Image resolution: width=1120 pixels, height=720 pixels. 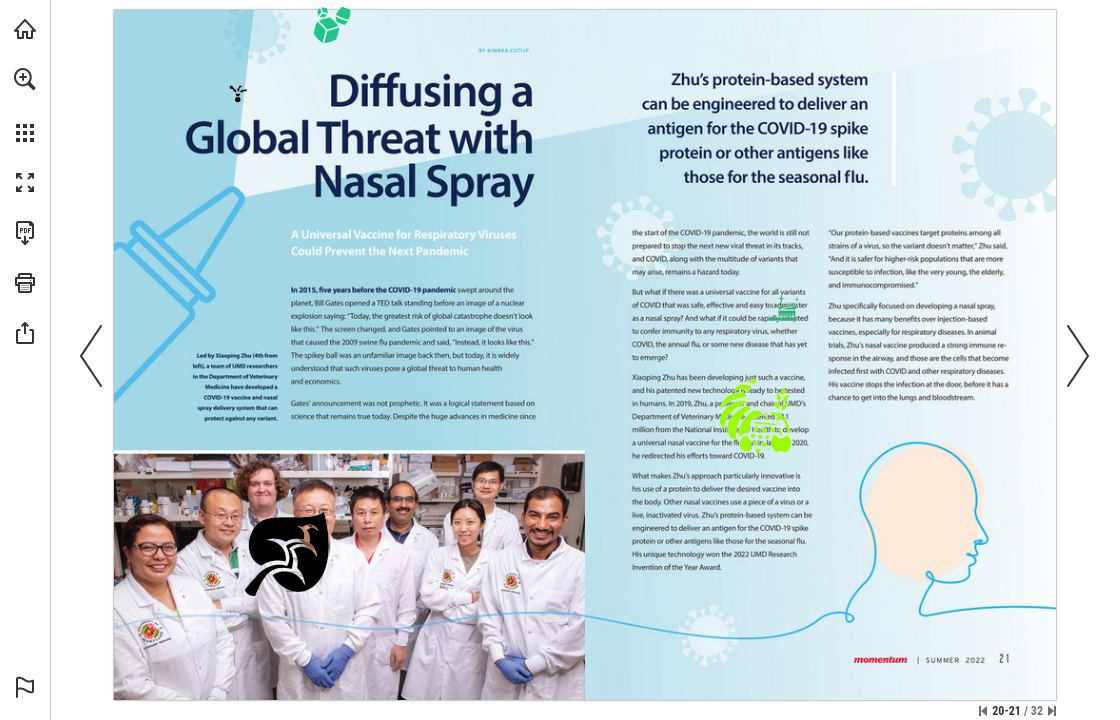 I want to click on nature or plant category in a game inventory, so click(x=287, y=554).